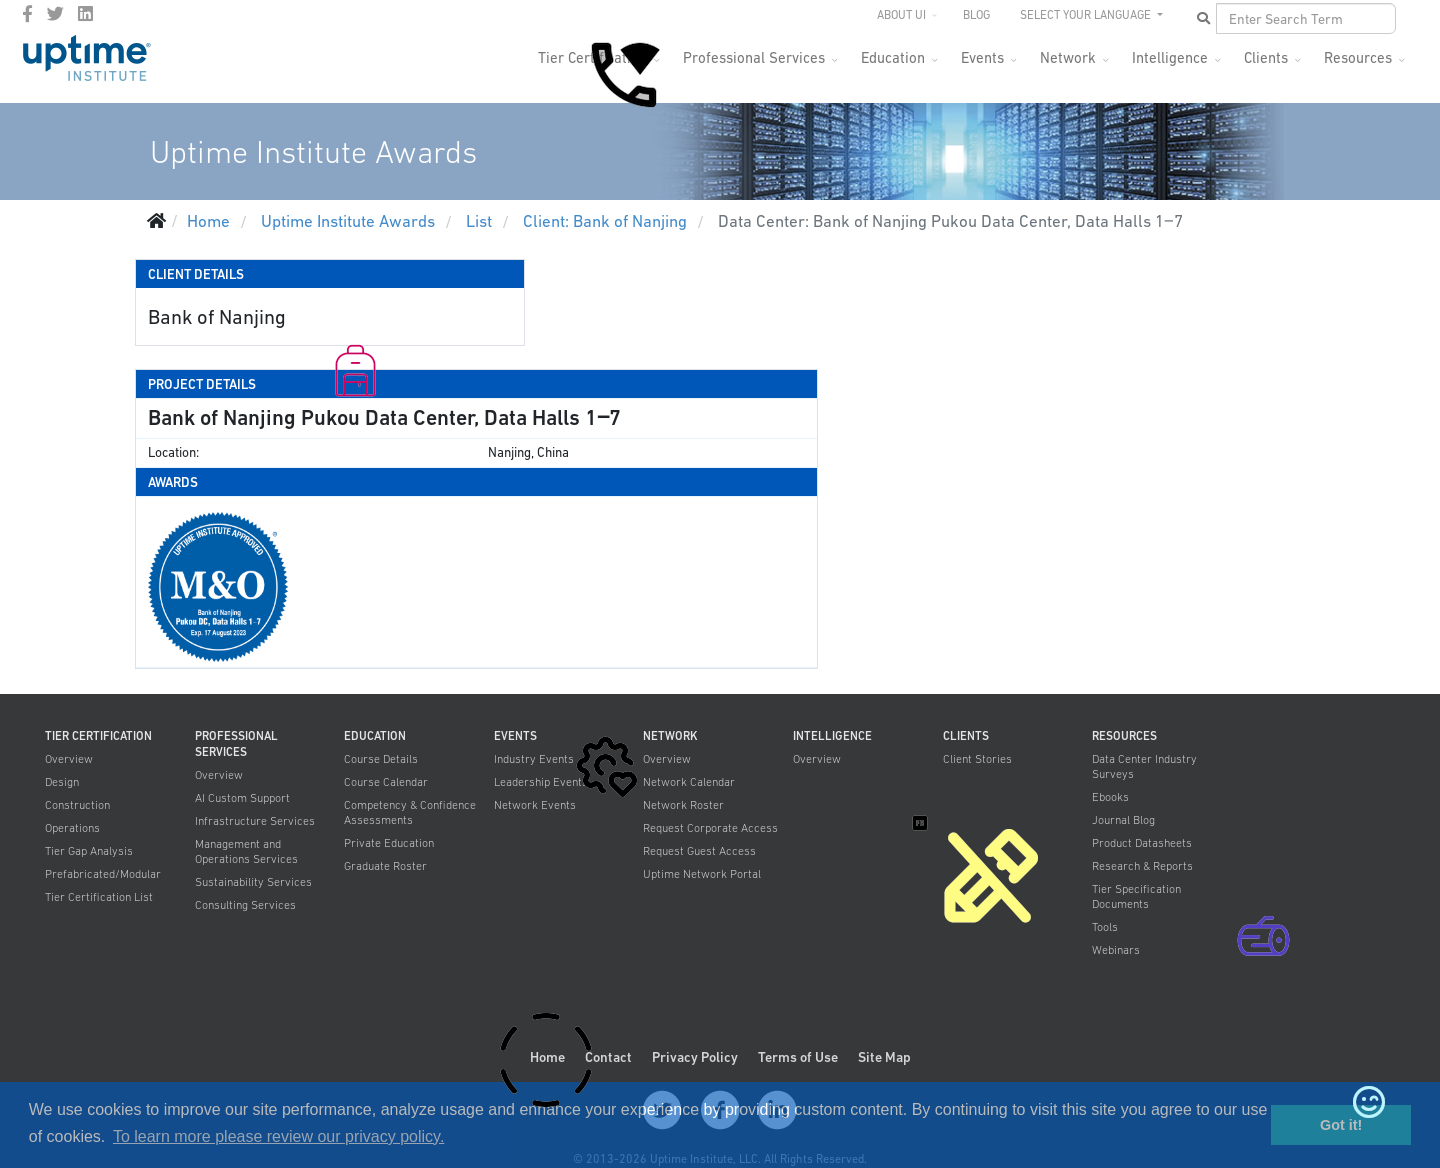  I want to click on enable wifi calling feature, so click(624, 75).